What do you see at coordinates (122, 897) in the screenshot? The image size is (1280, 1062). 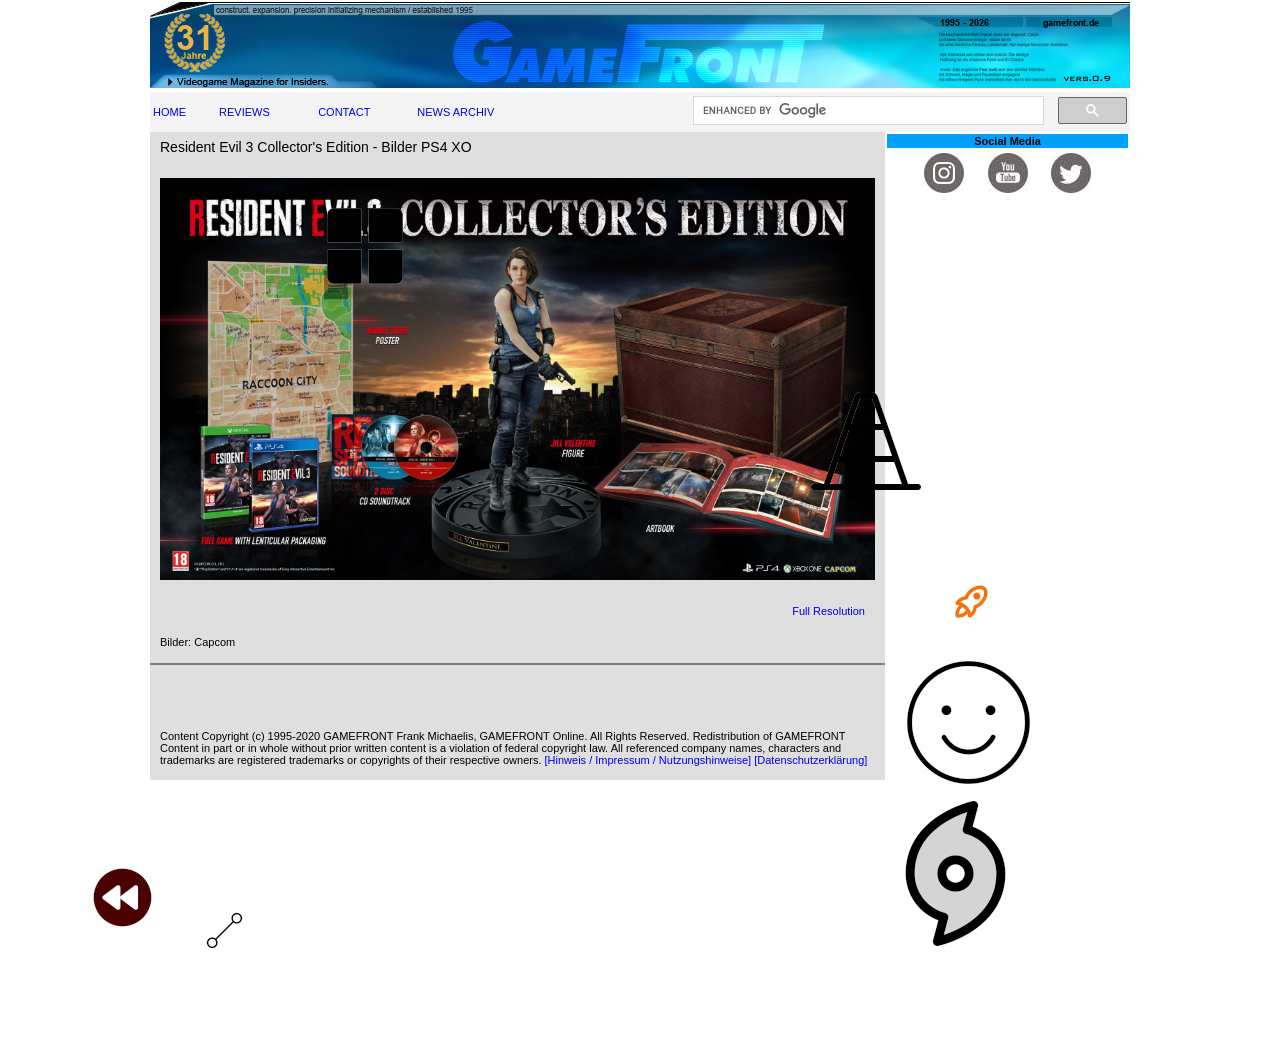 I see `rewind or skip backward in media playback` at bounding box center [122, 897].